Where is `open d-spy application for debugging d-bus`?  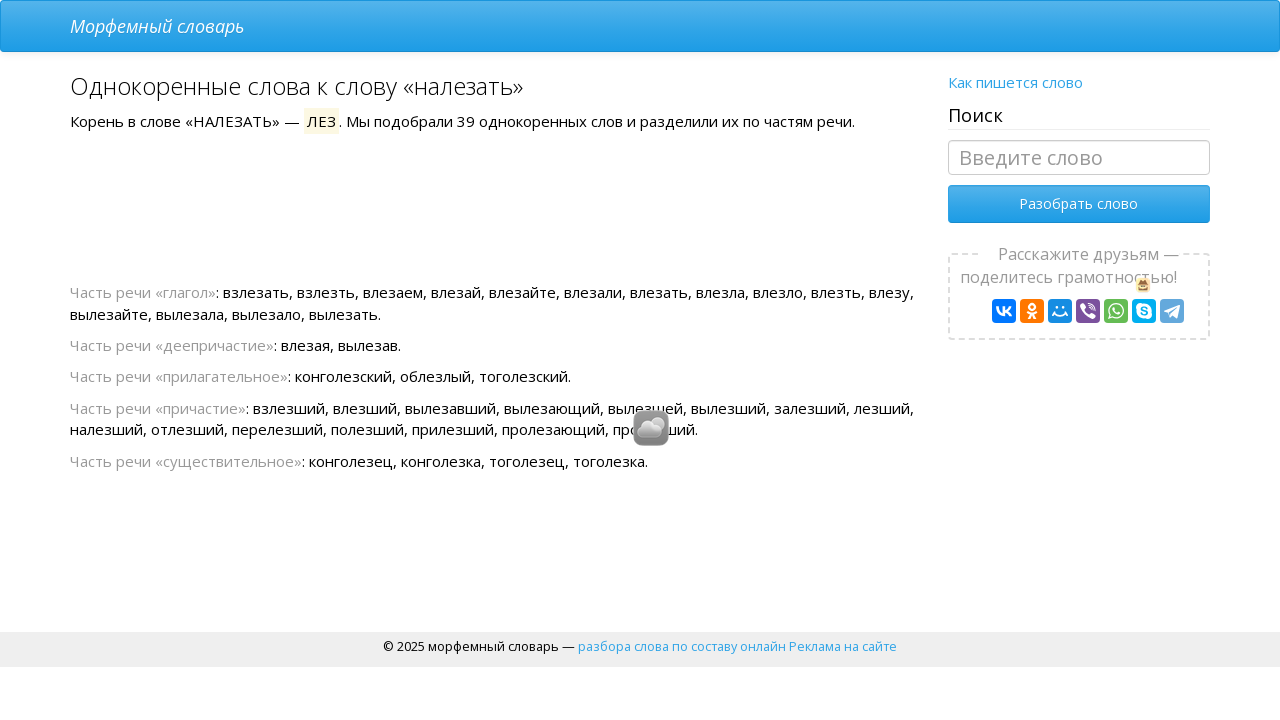
open d-spy application for debugging d-bus is located at coordinates (1143, 285).